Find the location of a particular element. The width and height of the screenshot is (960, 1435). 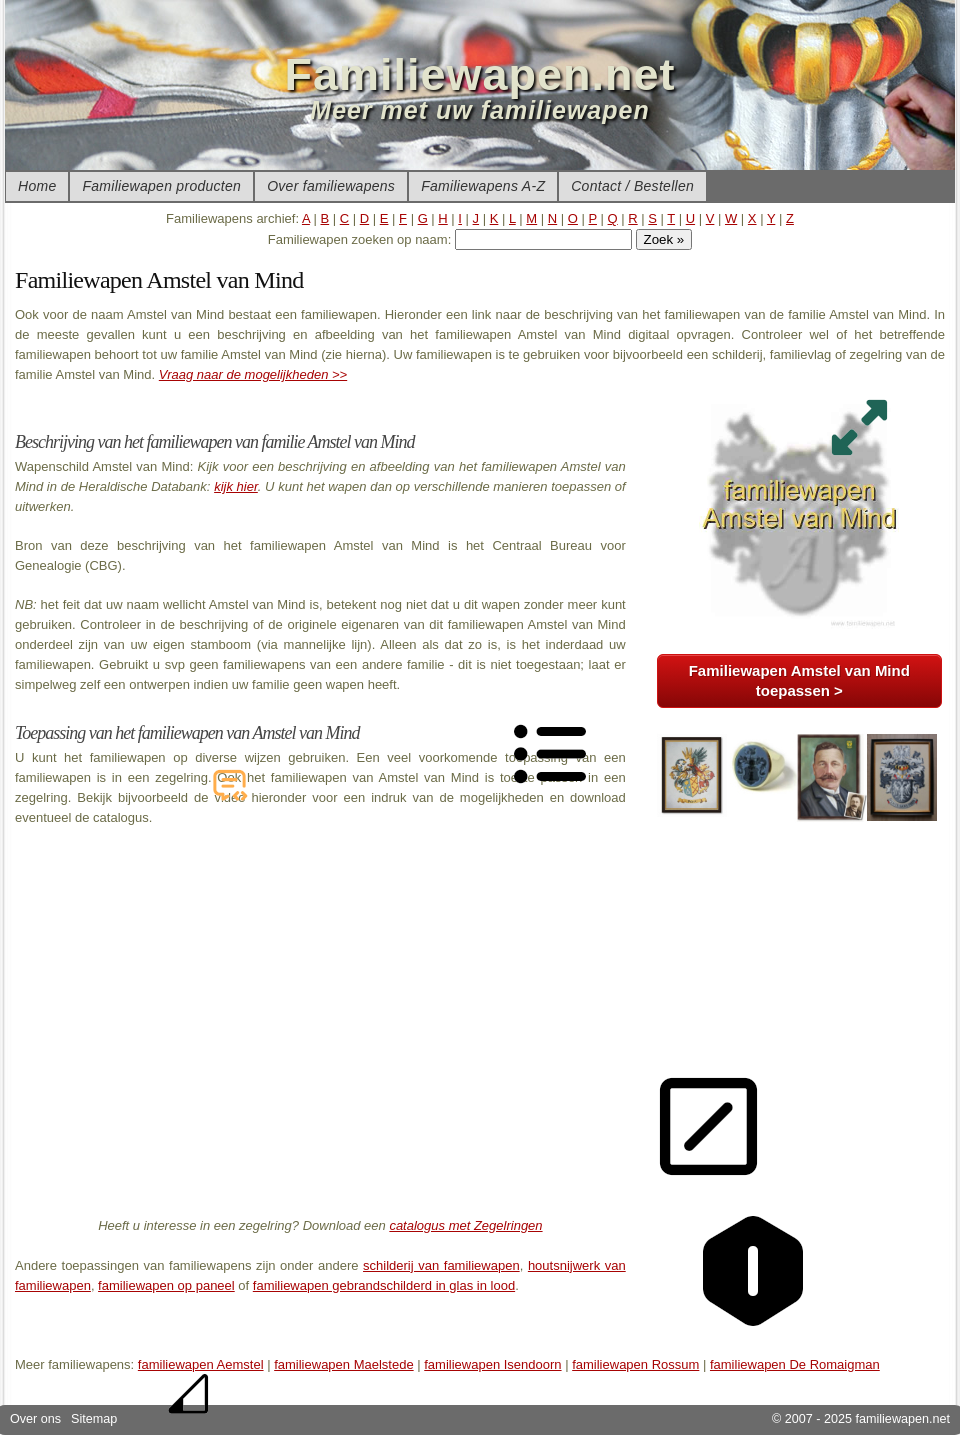

indicates a file ignored in diff comparison is located at coordinates (708, 1126).